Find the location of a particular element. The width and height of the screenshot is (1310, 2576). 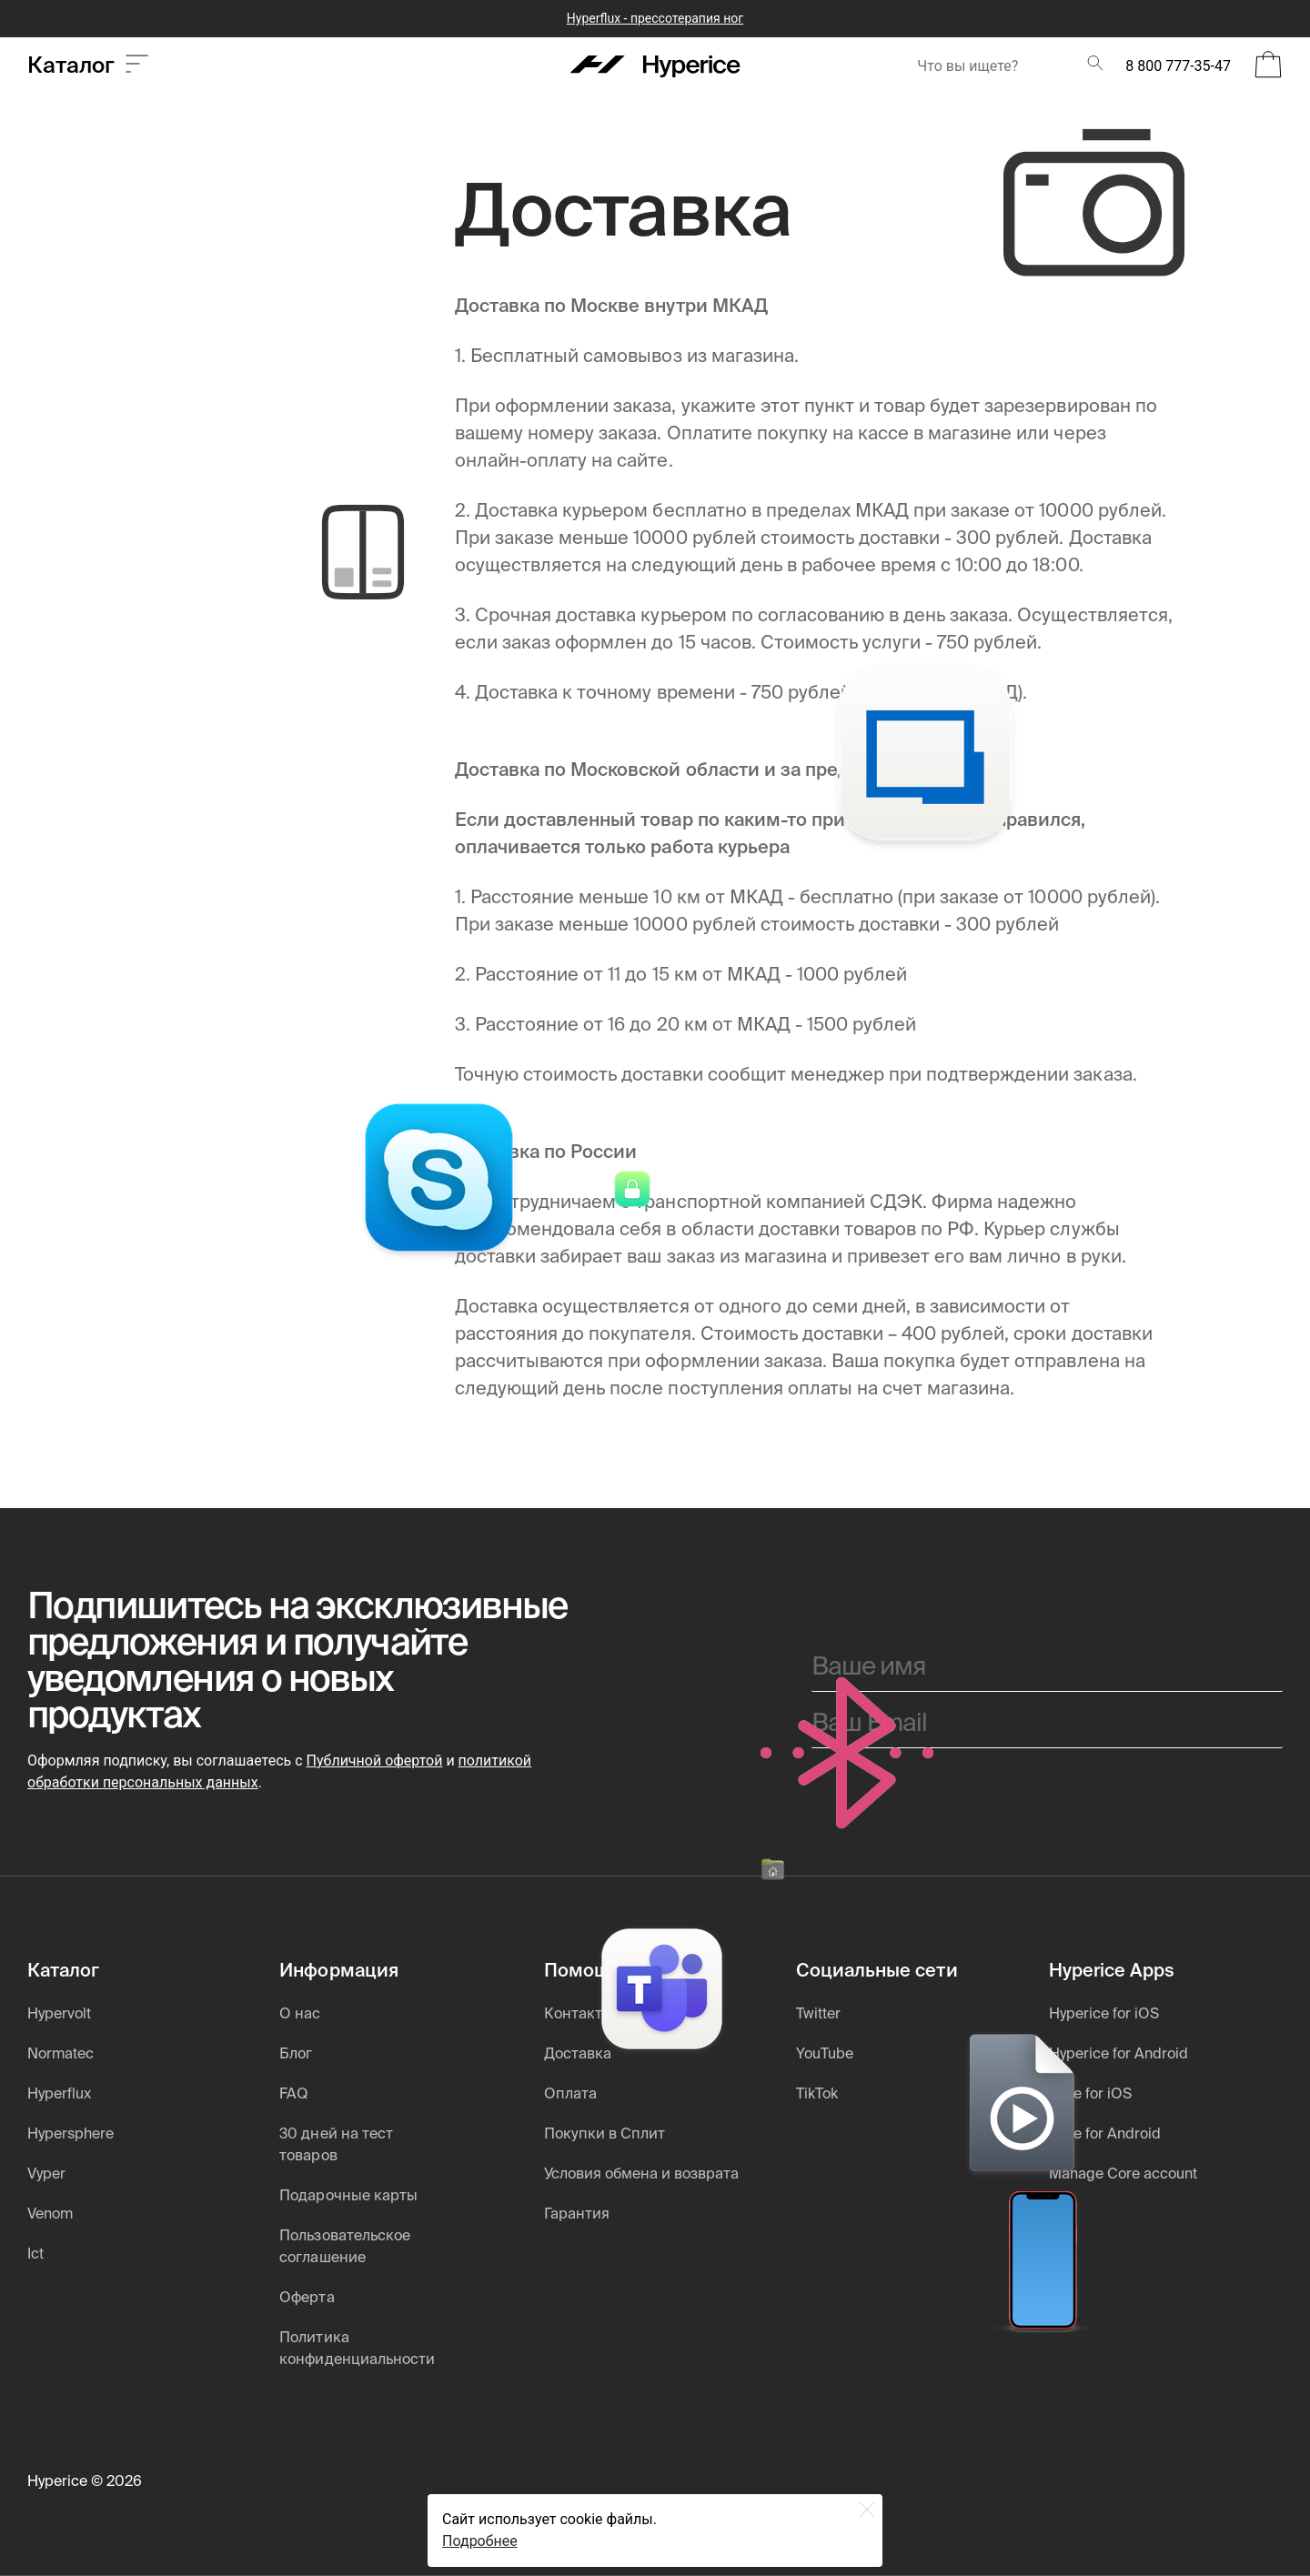

access your home folder is located at coordinates (772, 1868).